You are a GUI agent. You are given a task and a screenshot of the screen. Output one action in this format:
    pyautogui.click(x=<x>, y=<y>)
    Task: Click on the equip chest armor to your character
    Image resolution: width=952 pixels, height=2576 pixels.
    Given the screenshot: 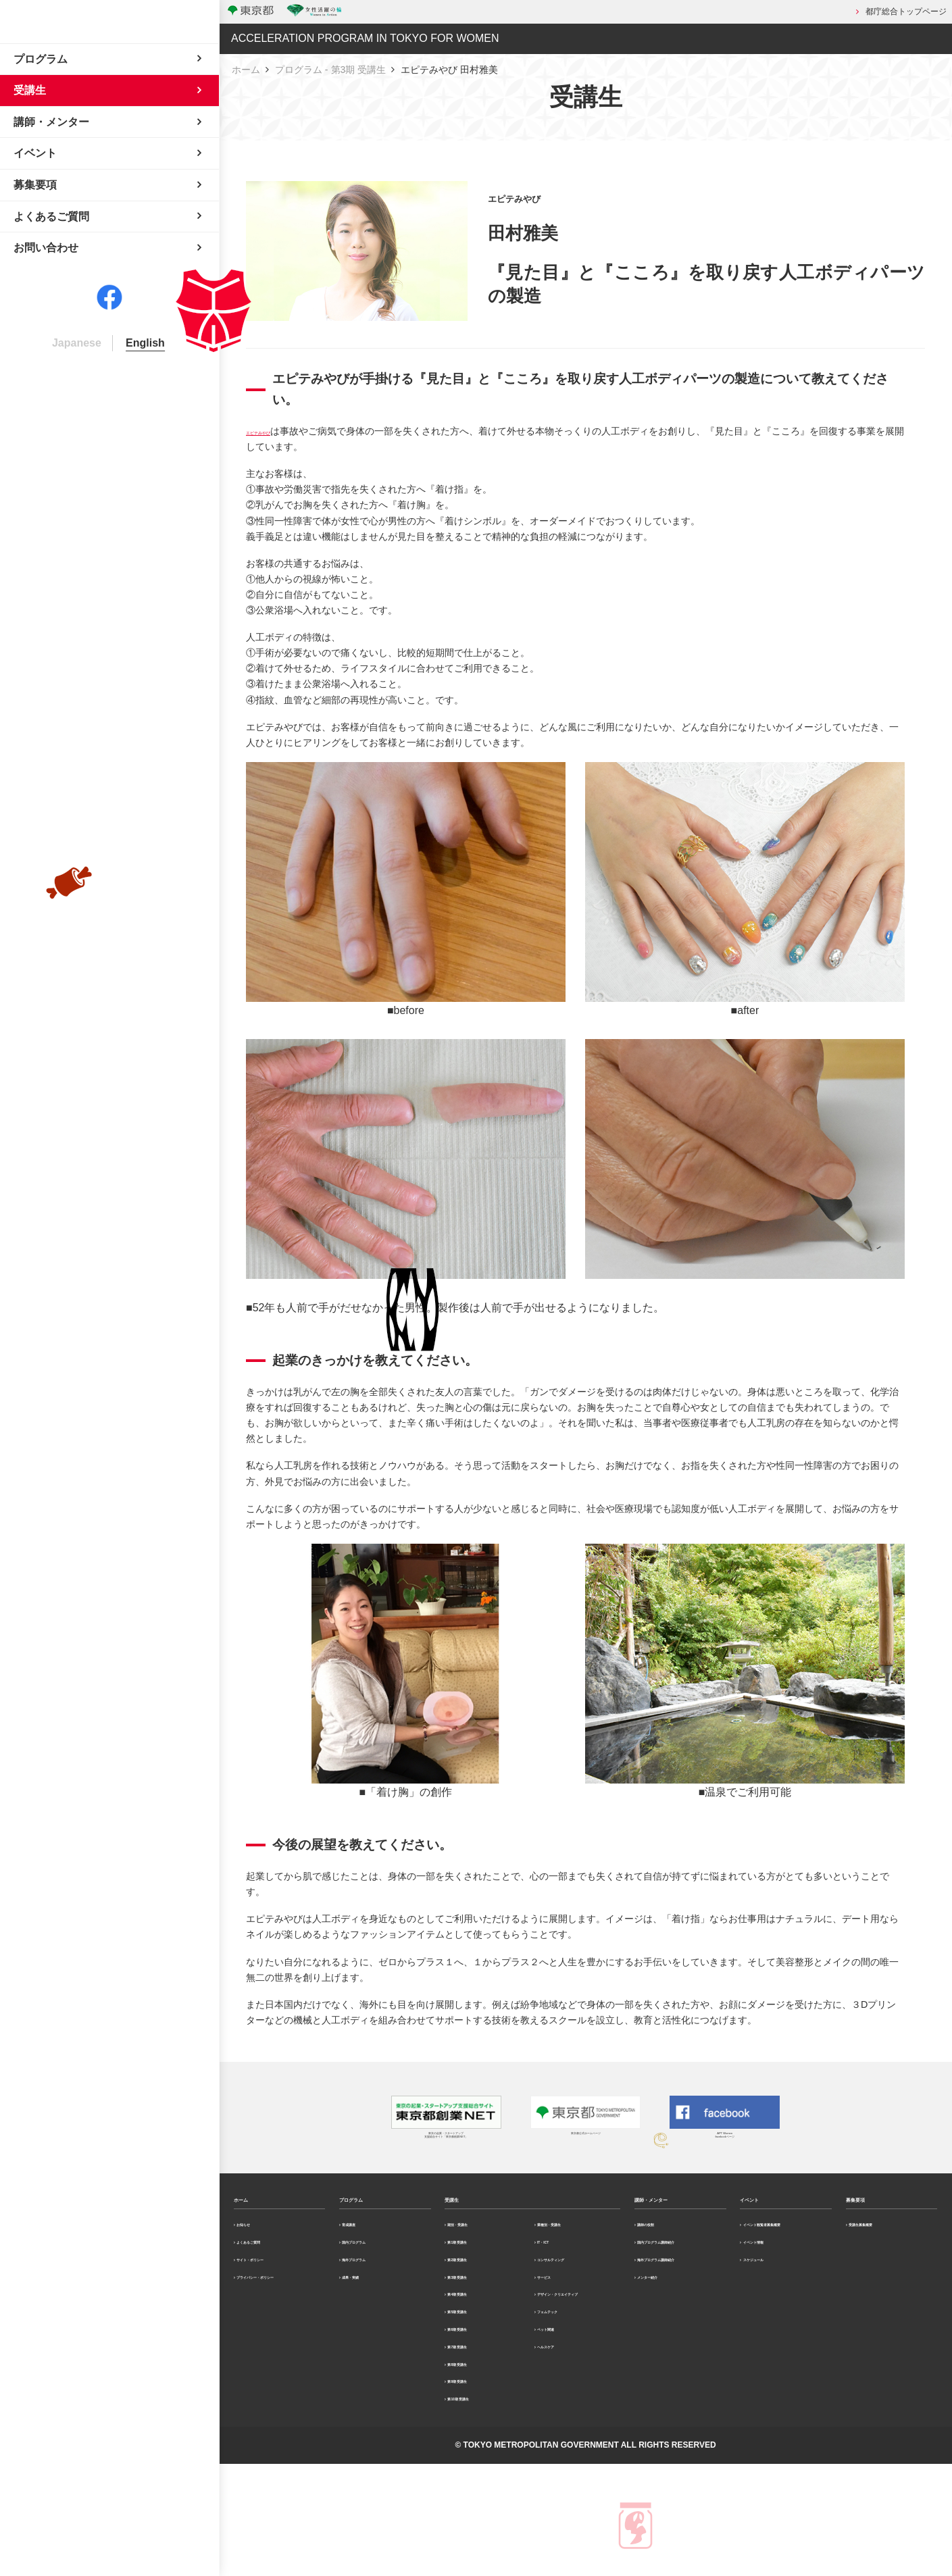 What is the action you would take?
    pyautogui.click(x=214, y=311)
    